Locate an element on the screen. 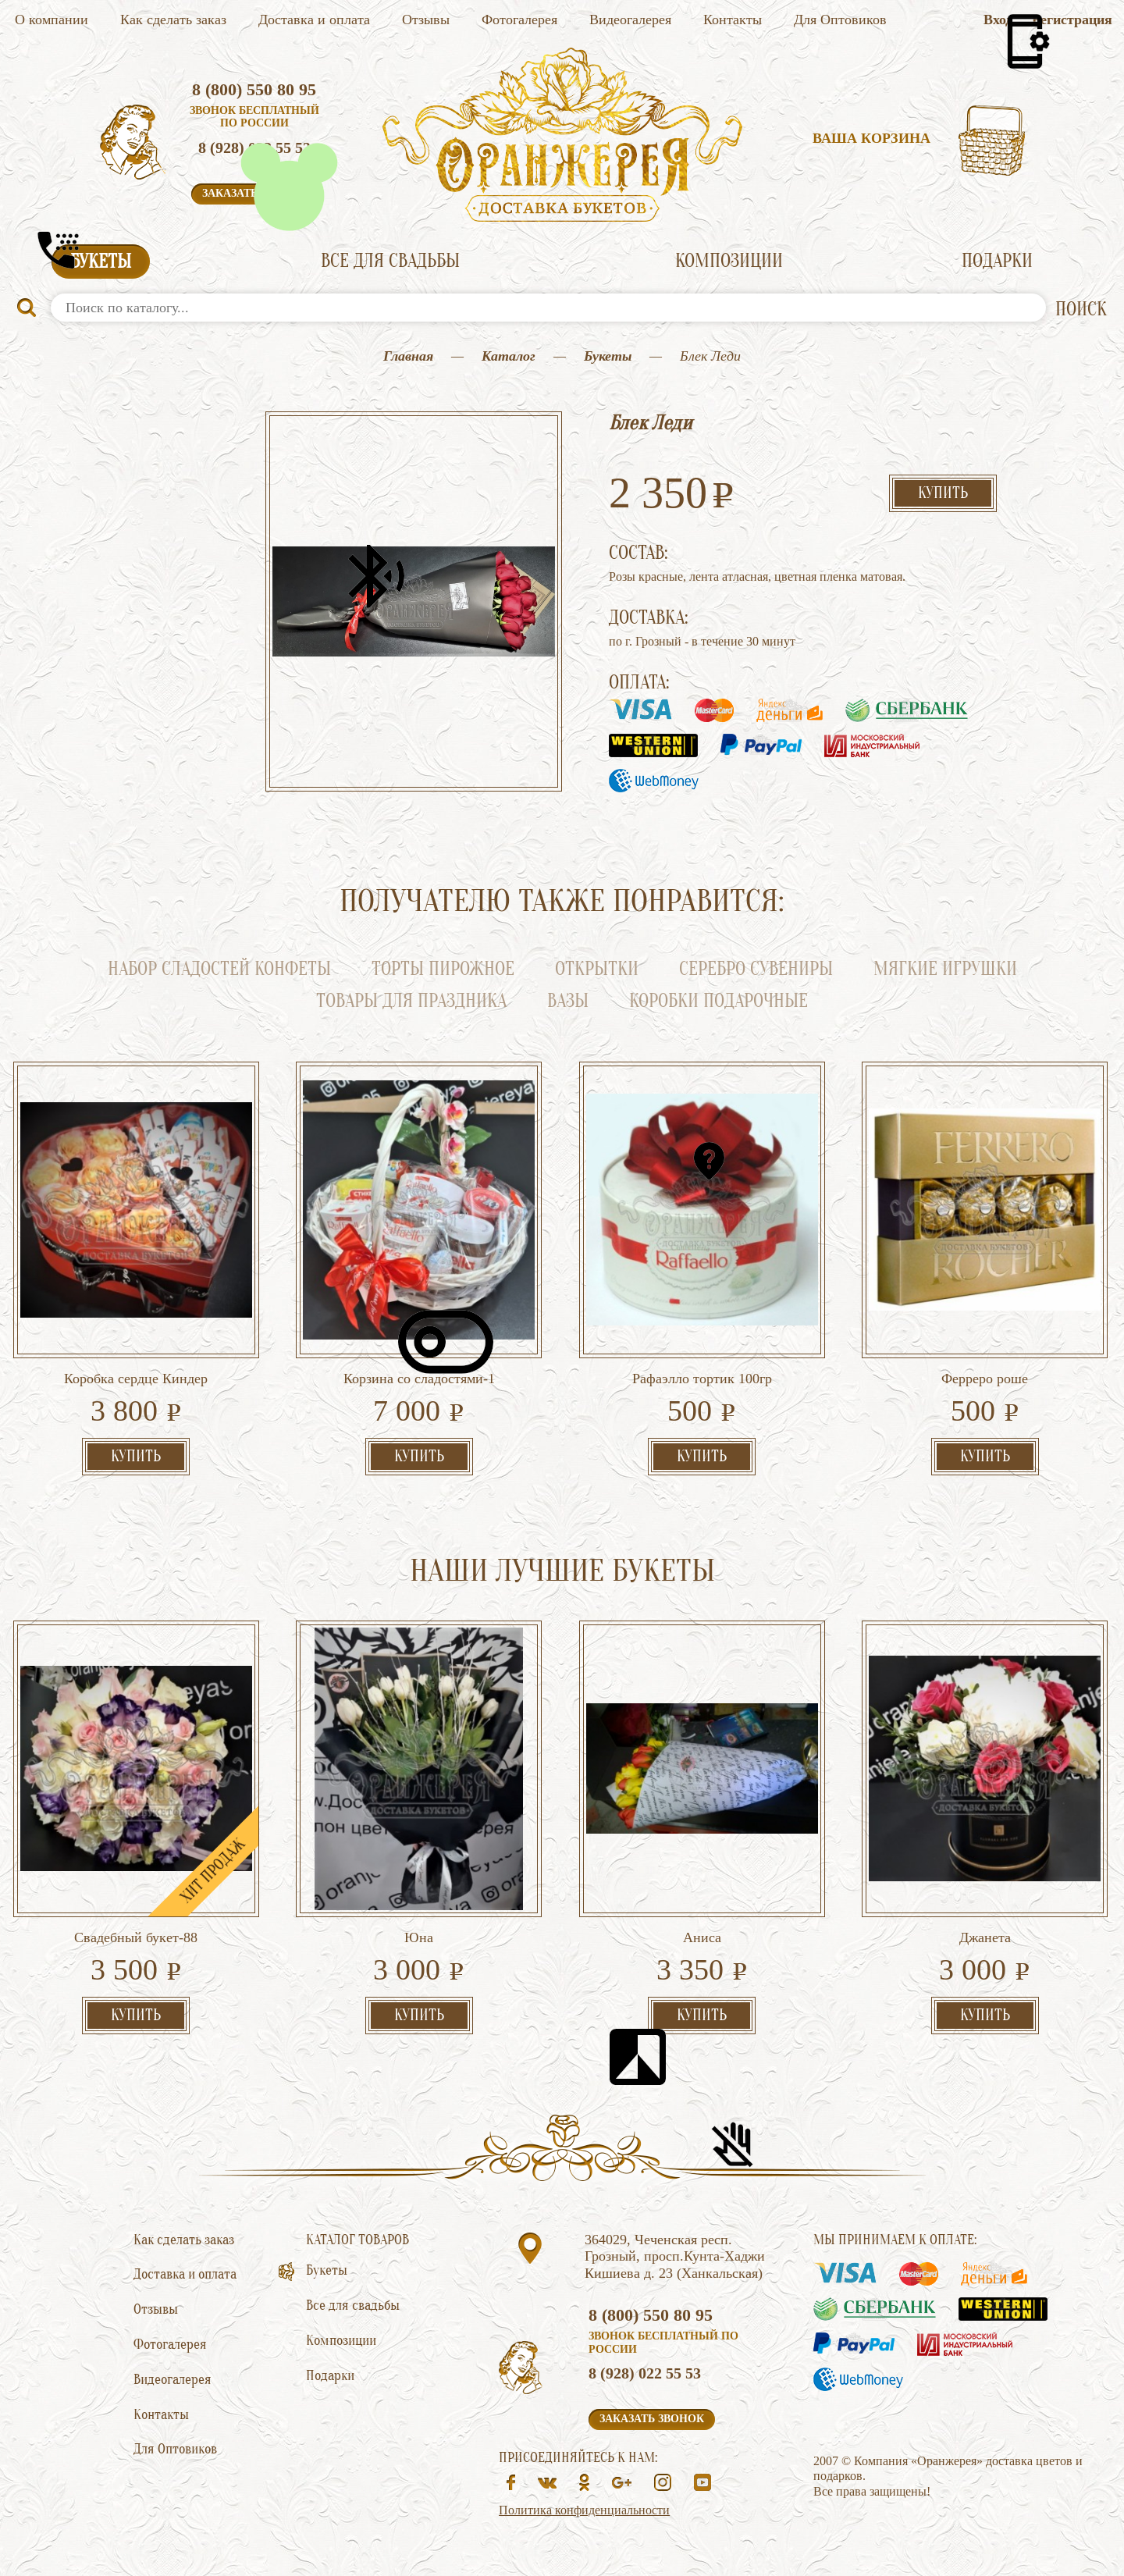 Image resolution: width=1124 pixels, height=2576 pixels. searching for nearby bluetooth devices is located at coordinates (376, 576).